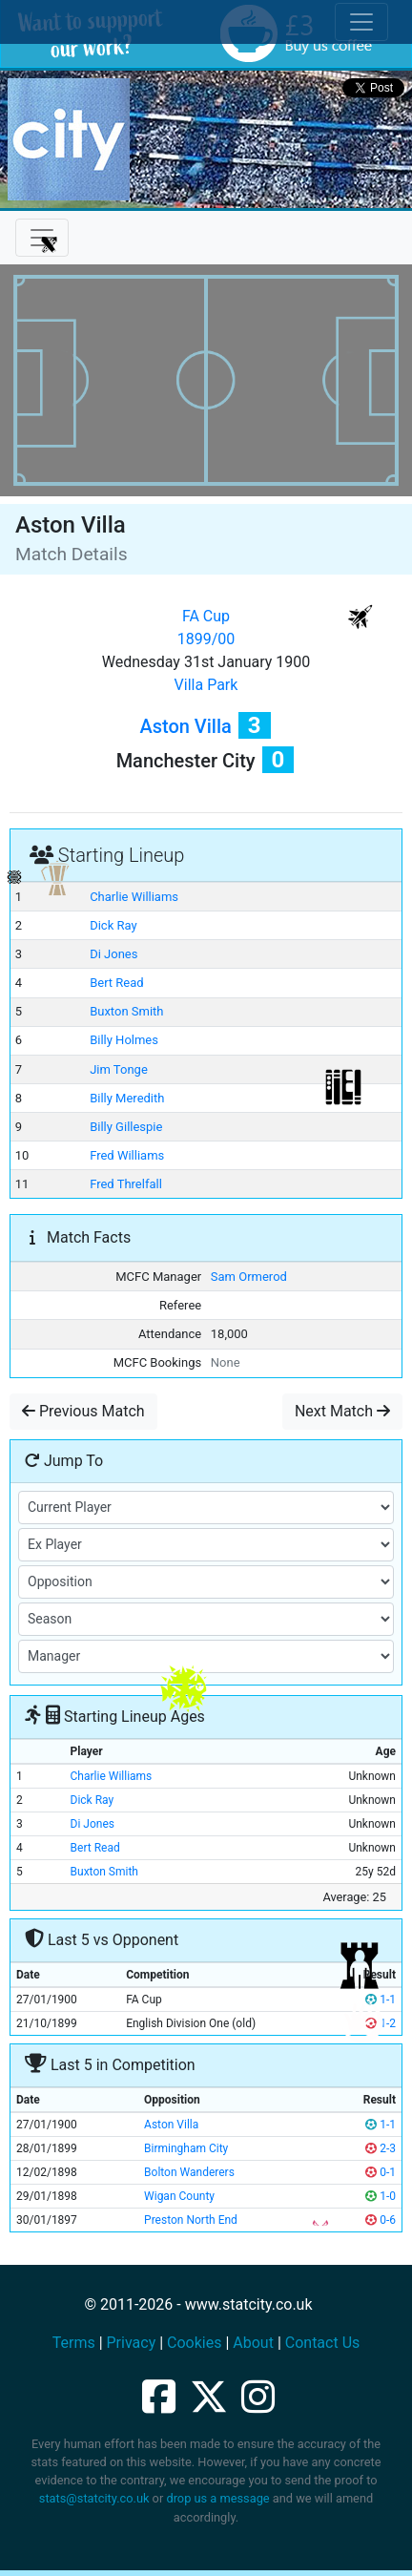  What do you see at coordinates (343, 1087) in the screenshot?
I see `access your library or book collection` at bounding box center [343, 1087].